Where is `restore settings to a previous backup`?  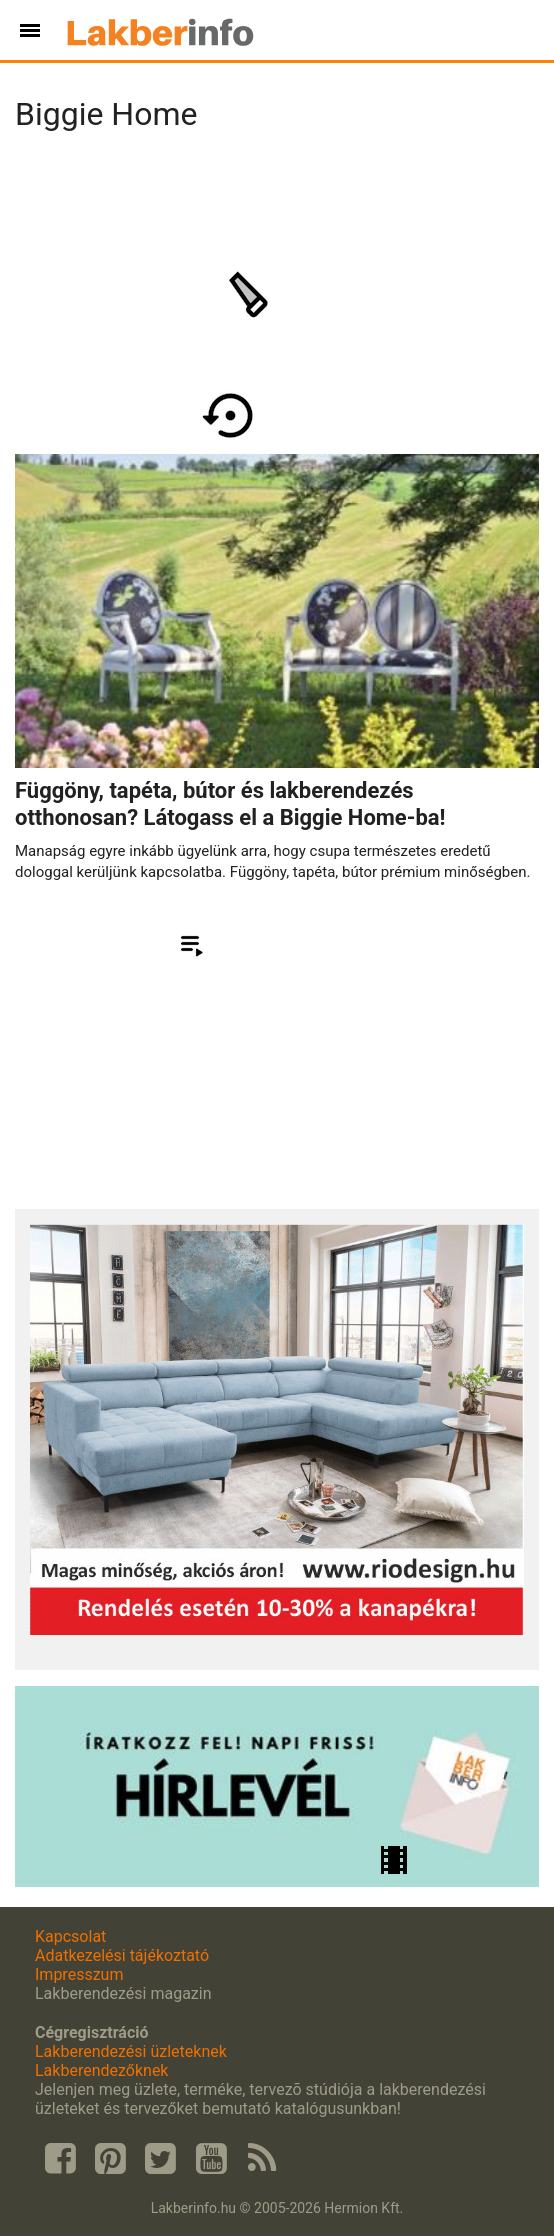 restore settings to a previous backup is located at coordinates (230, 415).